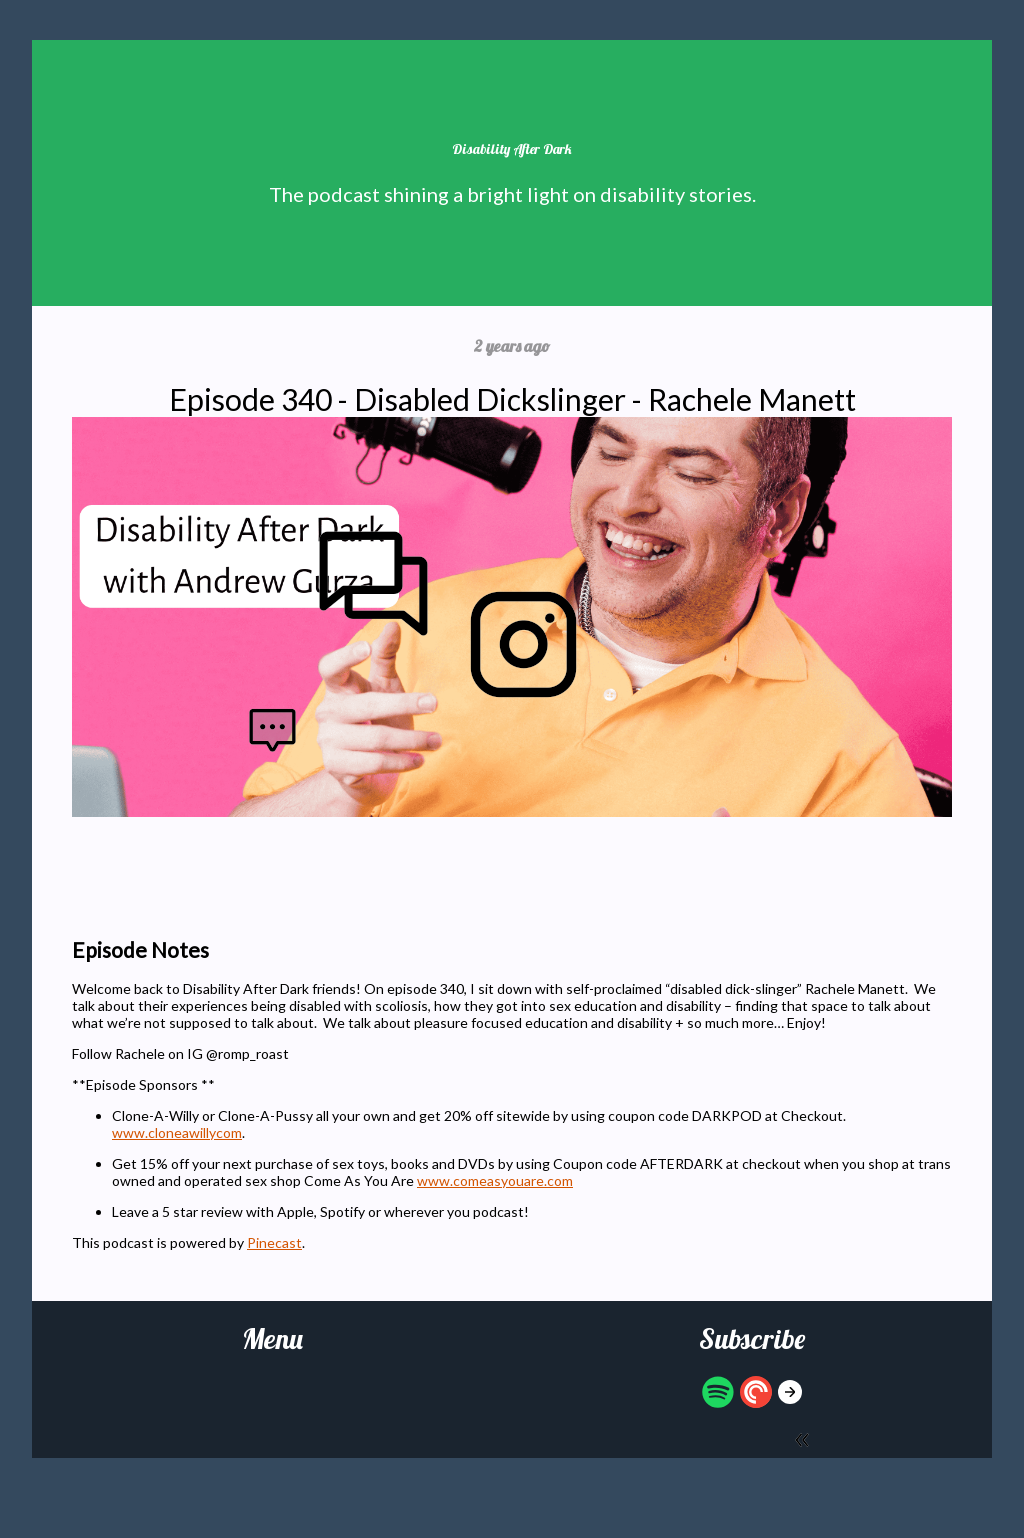 This screenshot has width=1024, height=1538. Describe the element at coordinates (272, 728) in the screenshot. I see `open chat or messaging` at that location.